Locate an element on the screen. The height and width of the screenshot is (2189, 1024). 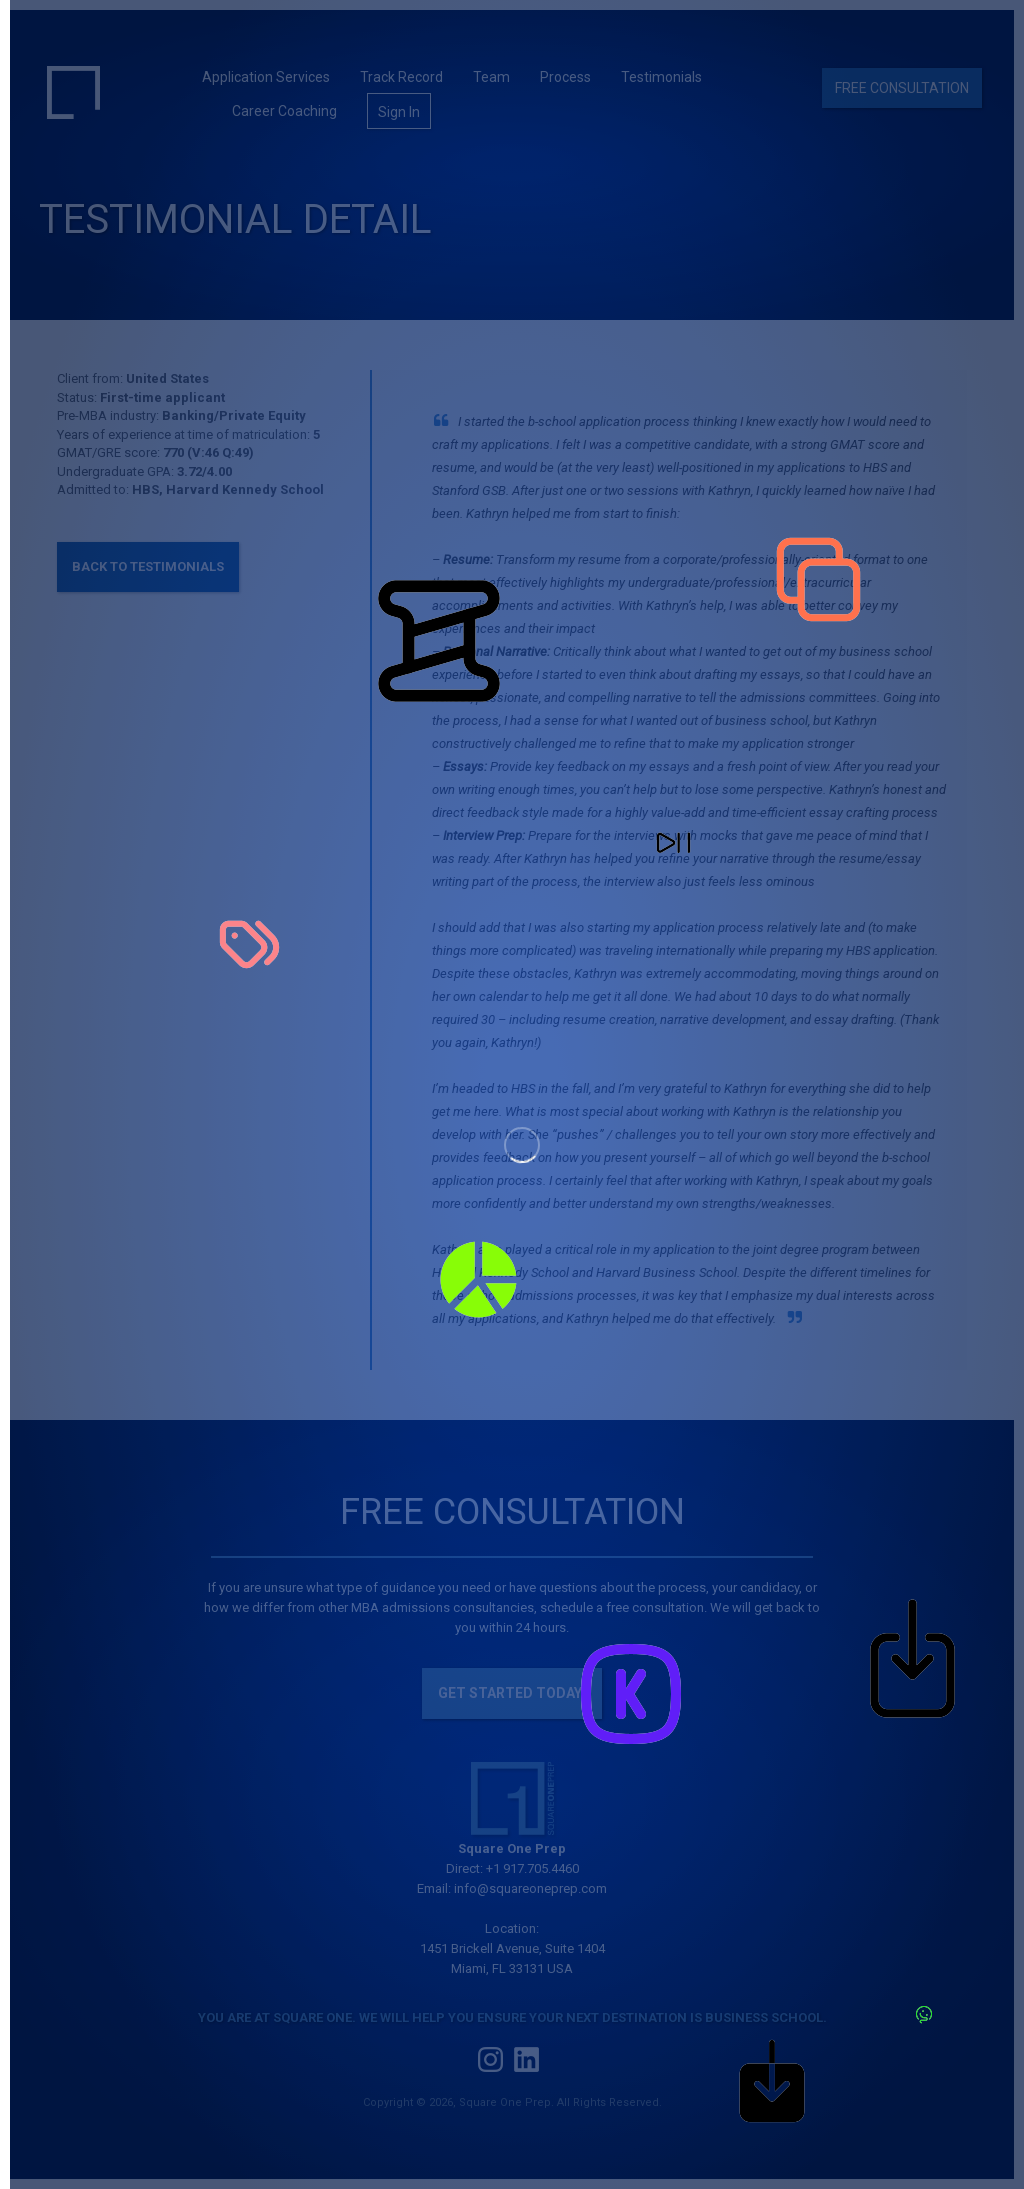
view pie chart analytics is located at coordinates (478, 1279).